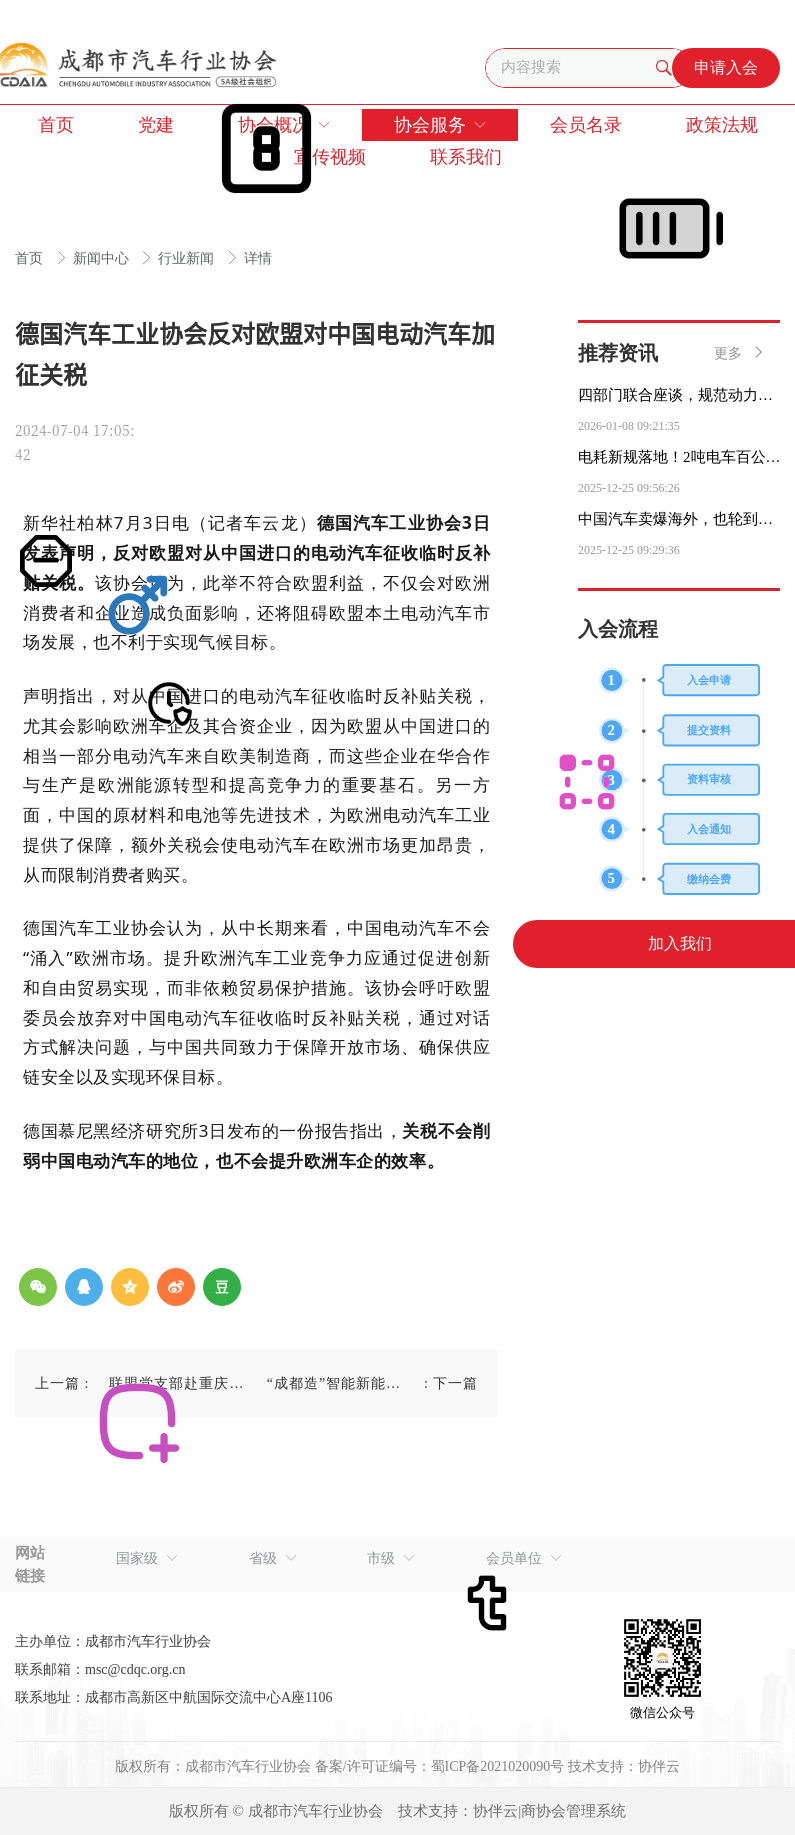 The height and width of the screenshot is (1835, 795). Describe the element at coordinates (587, 782) in the screenshot. I see `set transform anchor to top-left corner` at that location.